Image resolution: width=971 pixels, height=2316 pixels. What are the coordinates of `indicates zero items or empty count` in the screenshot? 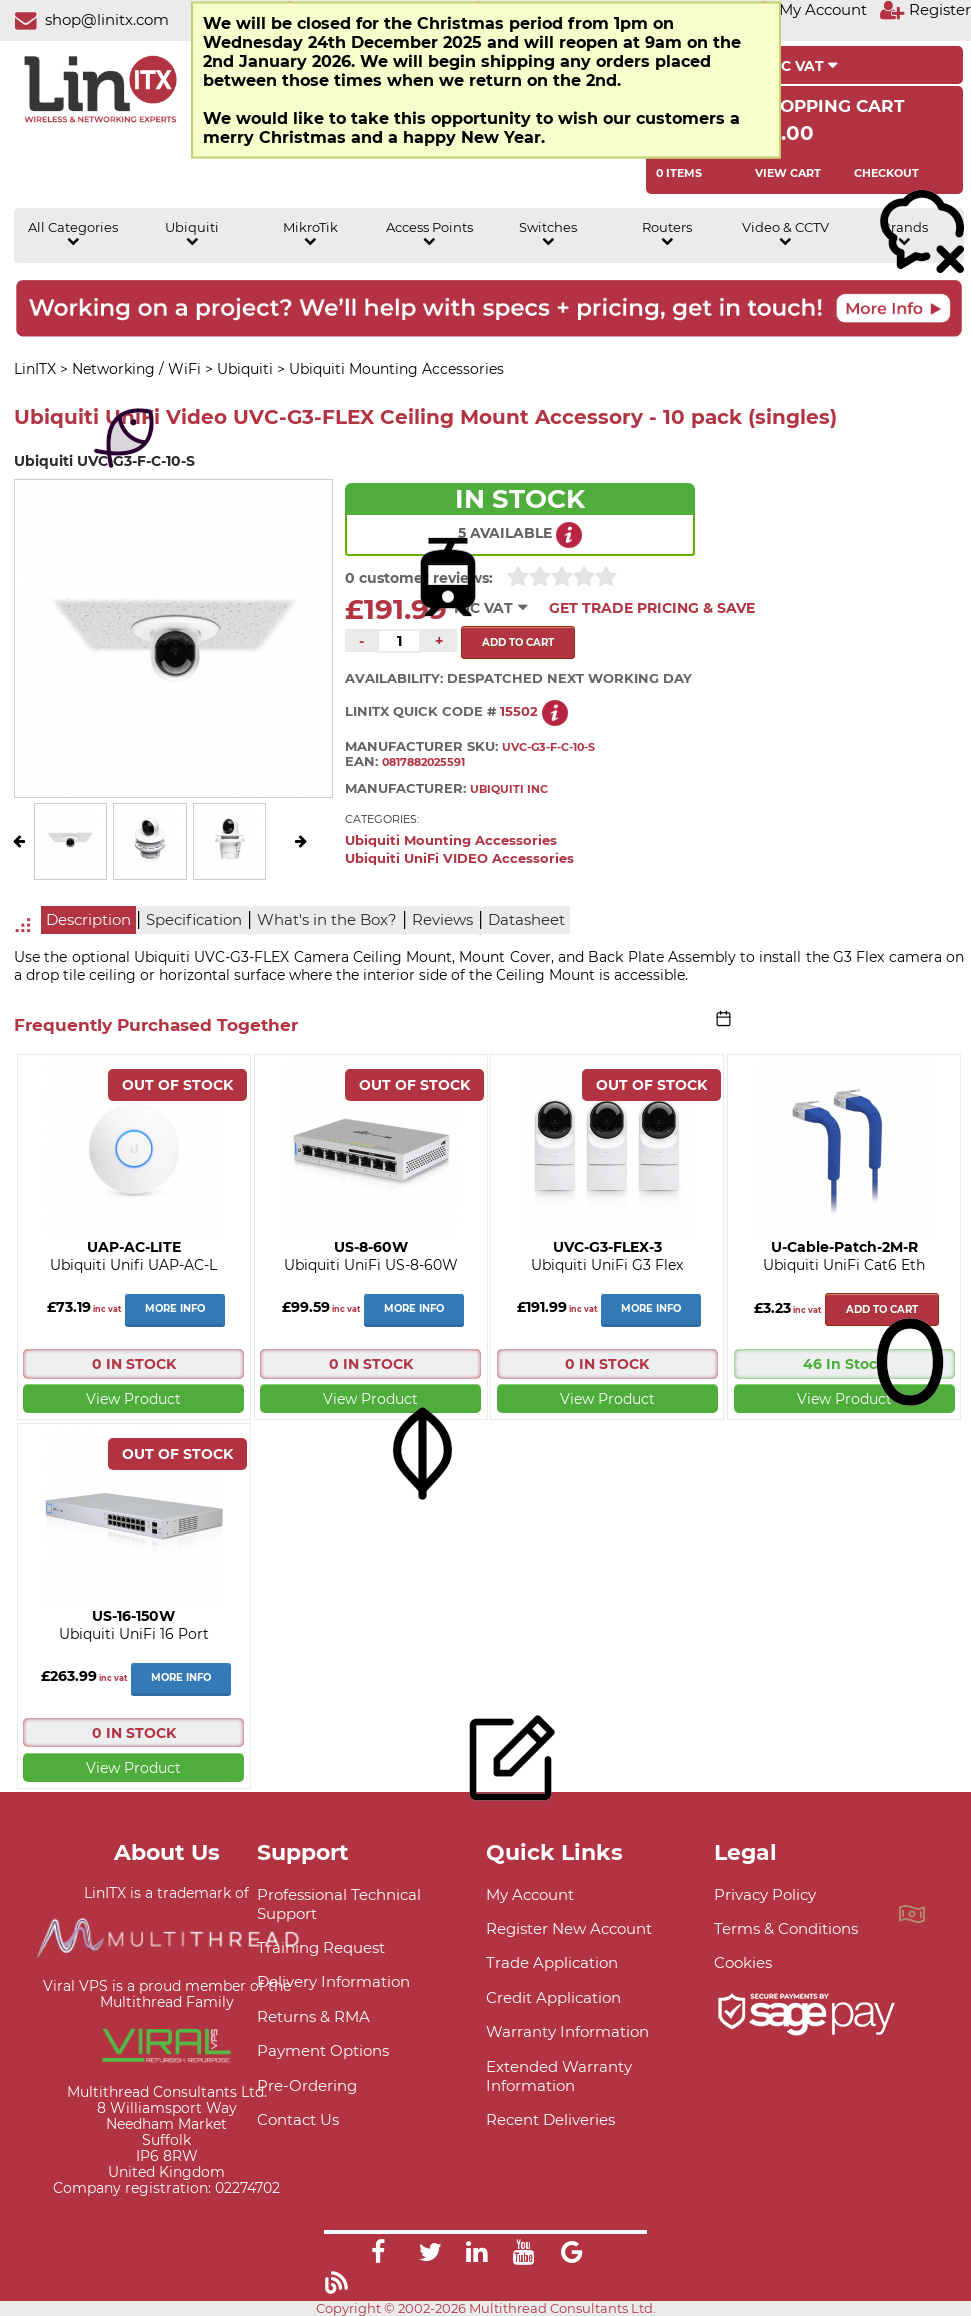 It's located at (910, 1362).